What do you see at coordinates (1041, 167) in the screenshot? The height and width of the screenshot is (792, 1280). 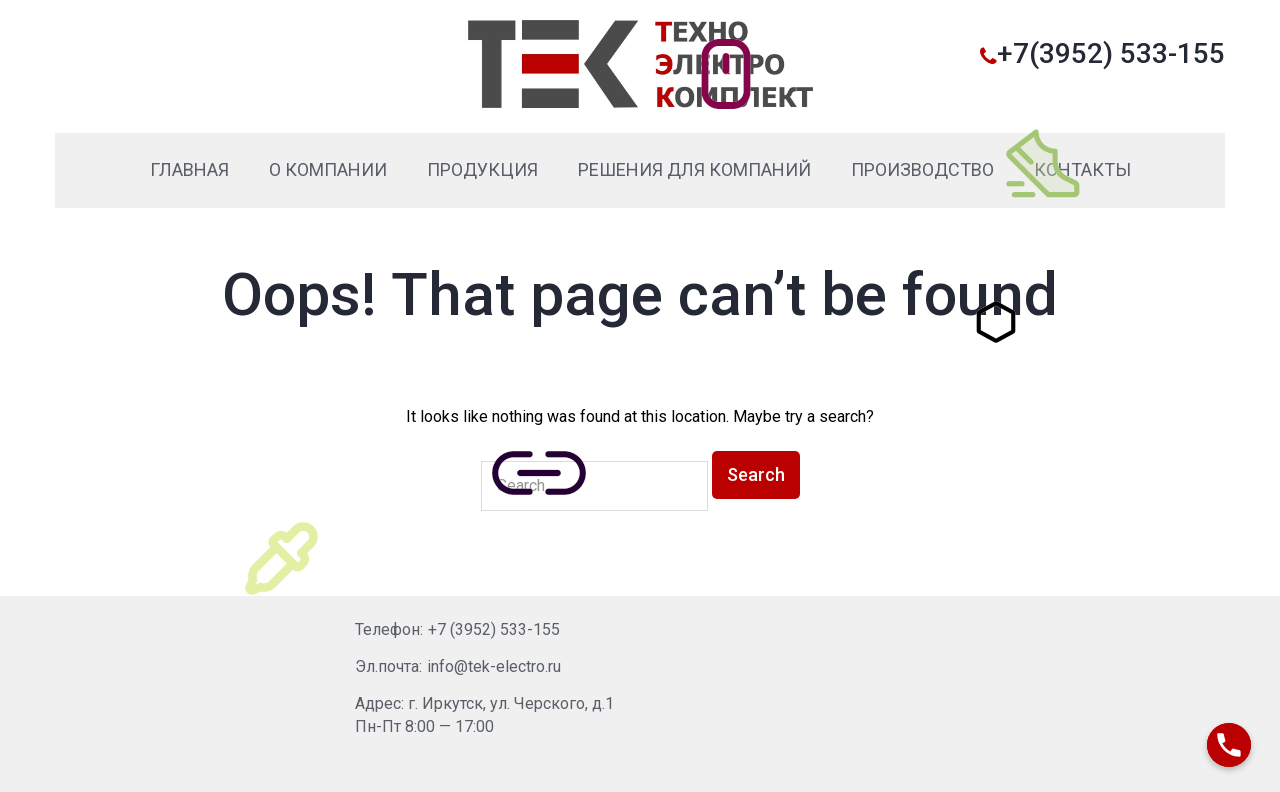 I see `start a run or workout activity` at bounding box center [1041, 167].